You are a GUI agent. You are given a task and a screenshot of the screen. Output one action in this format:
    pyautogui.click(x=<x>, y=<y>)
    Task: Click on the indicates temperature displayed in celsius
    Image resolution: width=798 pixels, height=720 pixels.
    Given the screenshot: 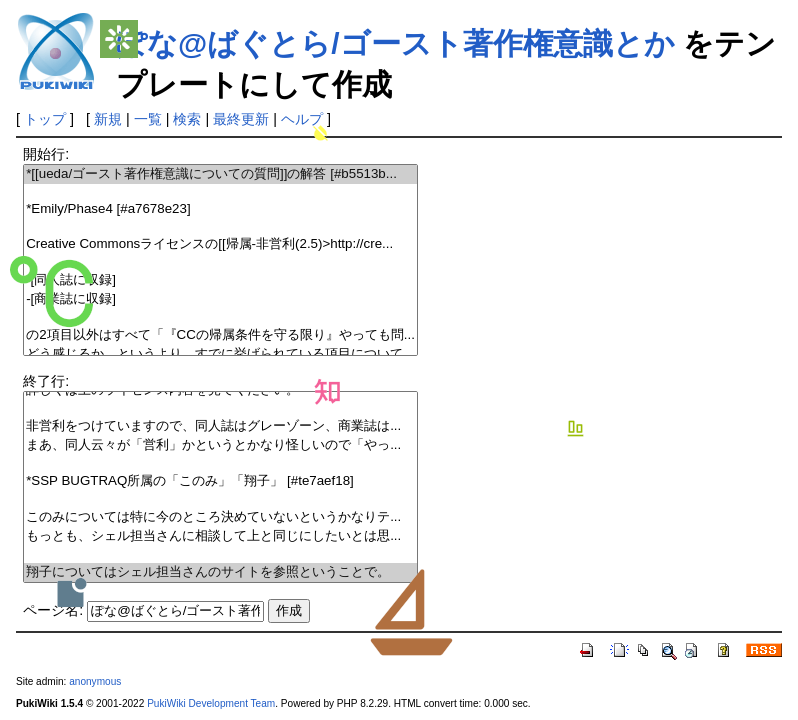 What is the action you would take?
    pyautogui.click(x=53, y=291)
    